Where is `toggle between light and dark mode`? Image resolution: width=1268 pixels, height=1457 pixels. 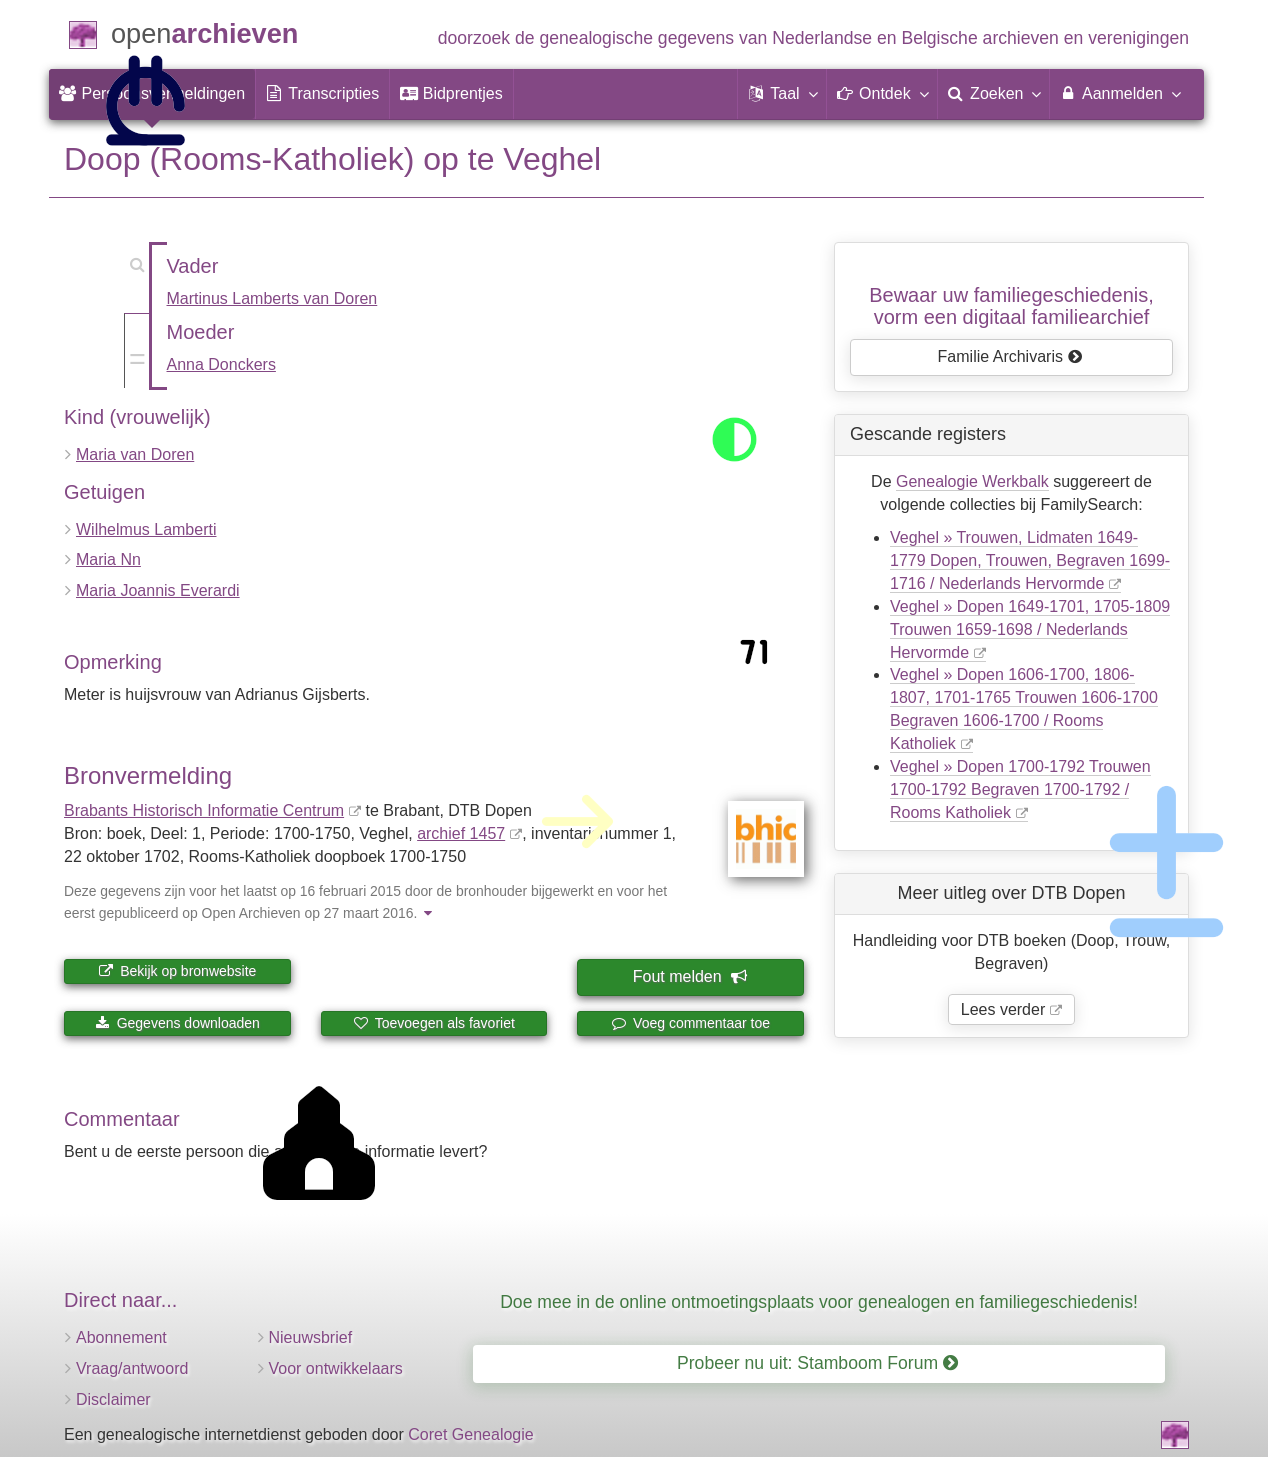
toggle between light and dark mode is located at coordinates (734, 439).